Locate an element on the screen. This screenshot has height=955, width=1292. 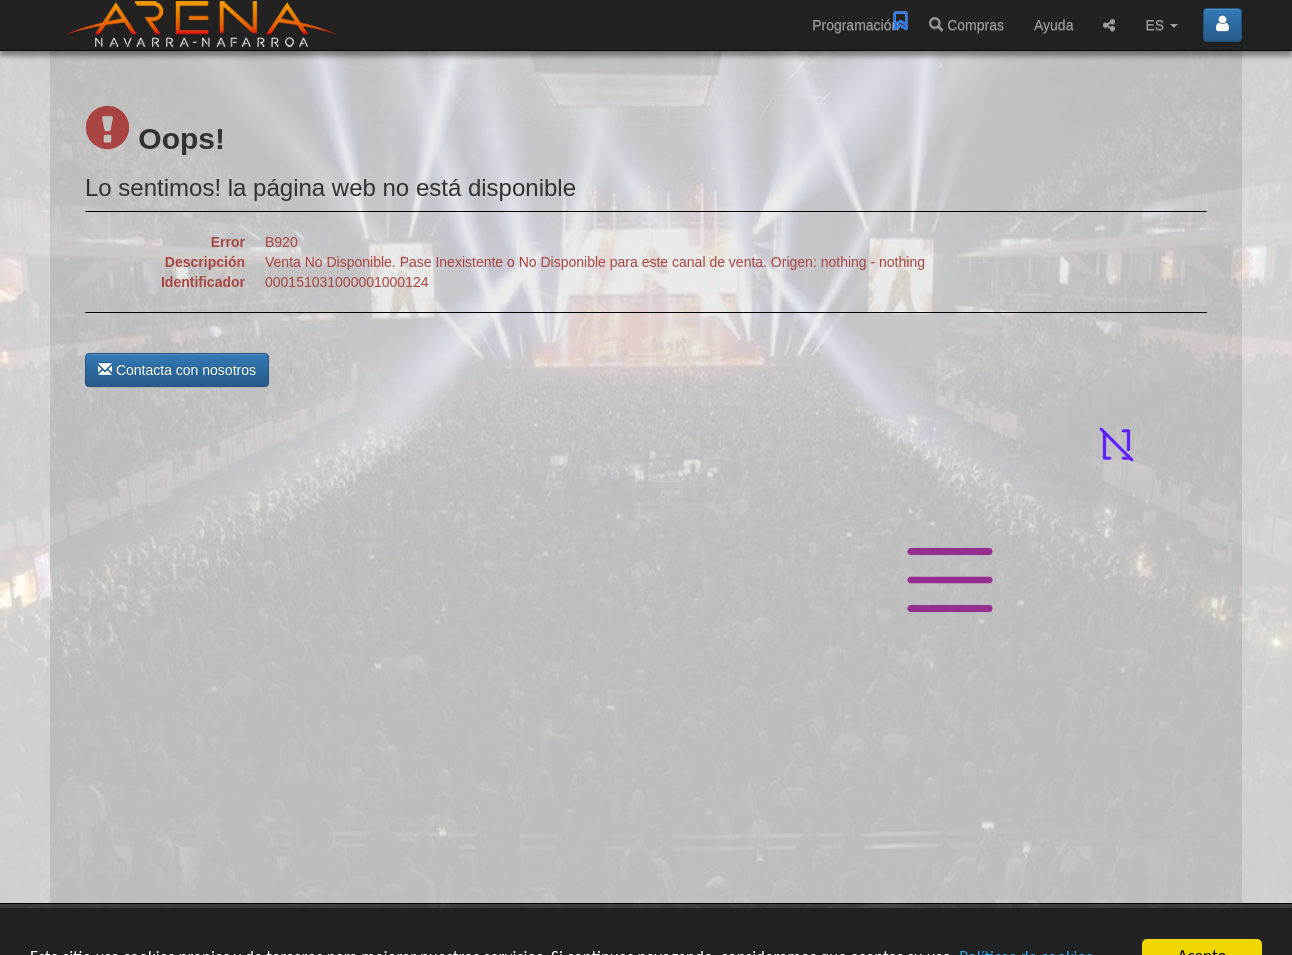
view items in list format is located at coordinates (950, 580).